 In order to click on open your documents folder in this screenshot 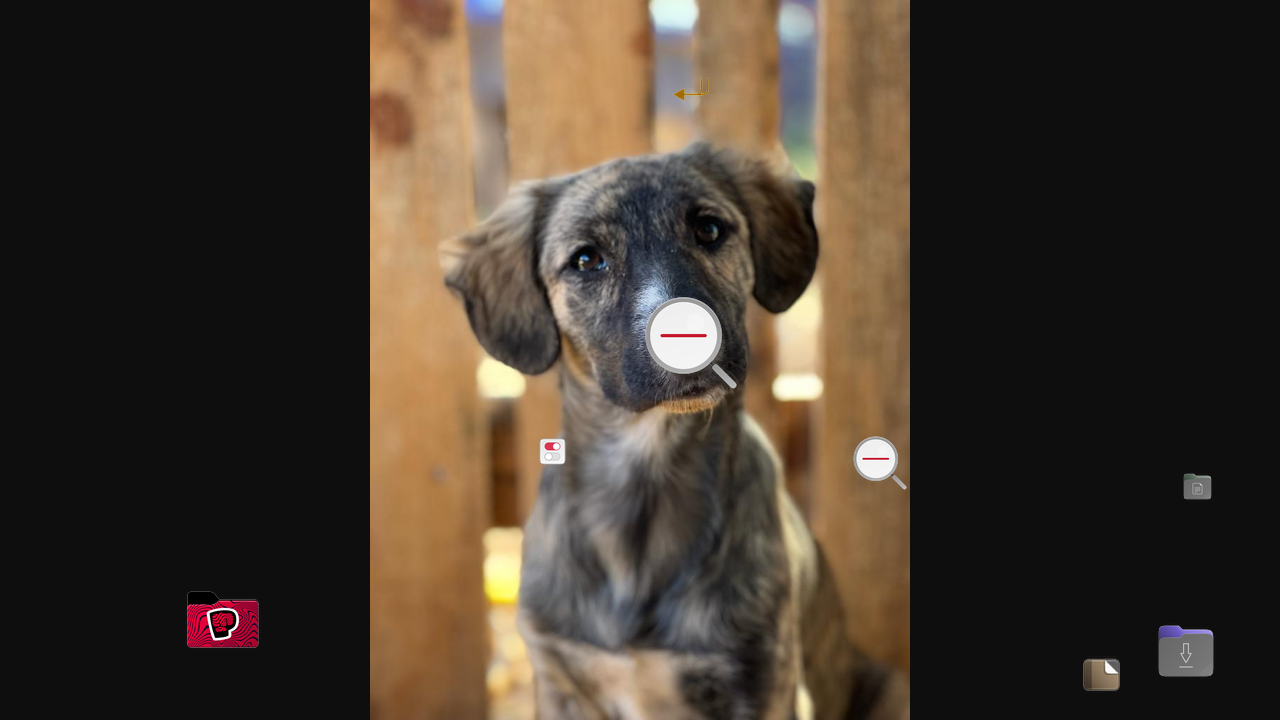, I will do `click(1197, 486)`.